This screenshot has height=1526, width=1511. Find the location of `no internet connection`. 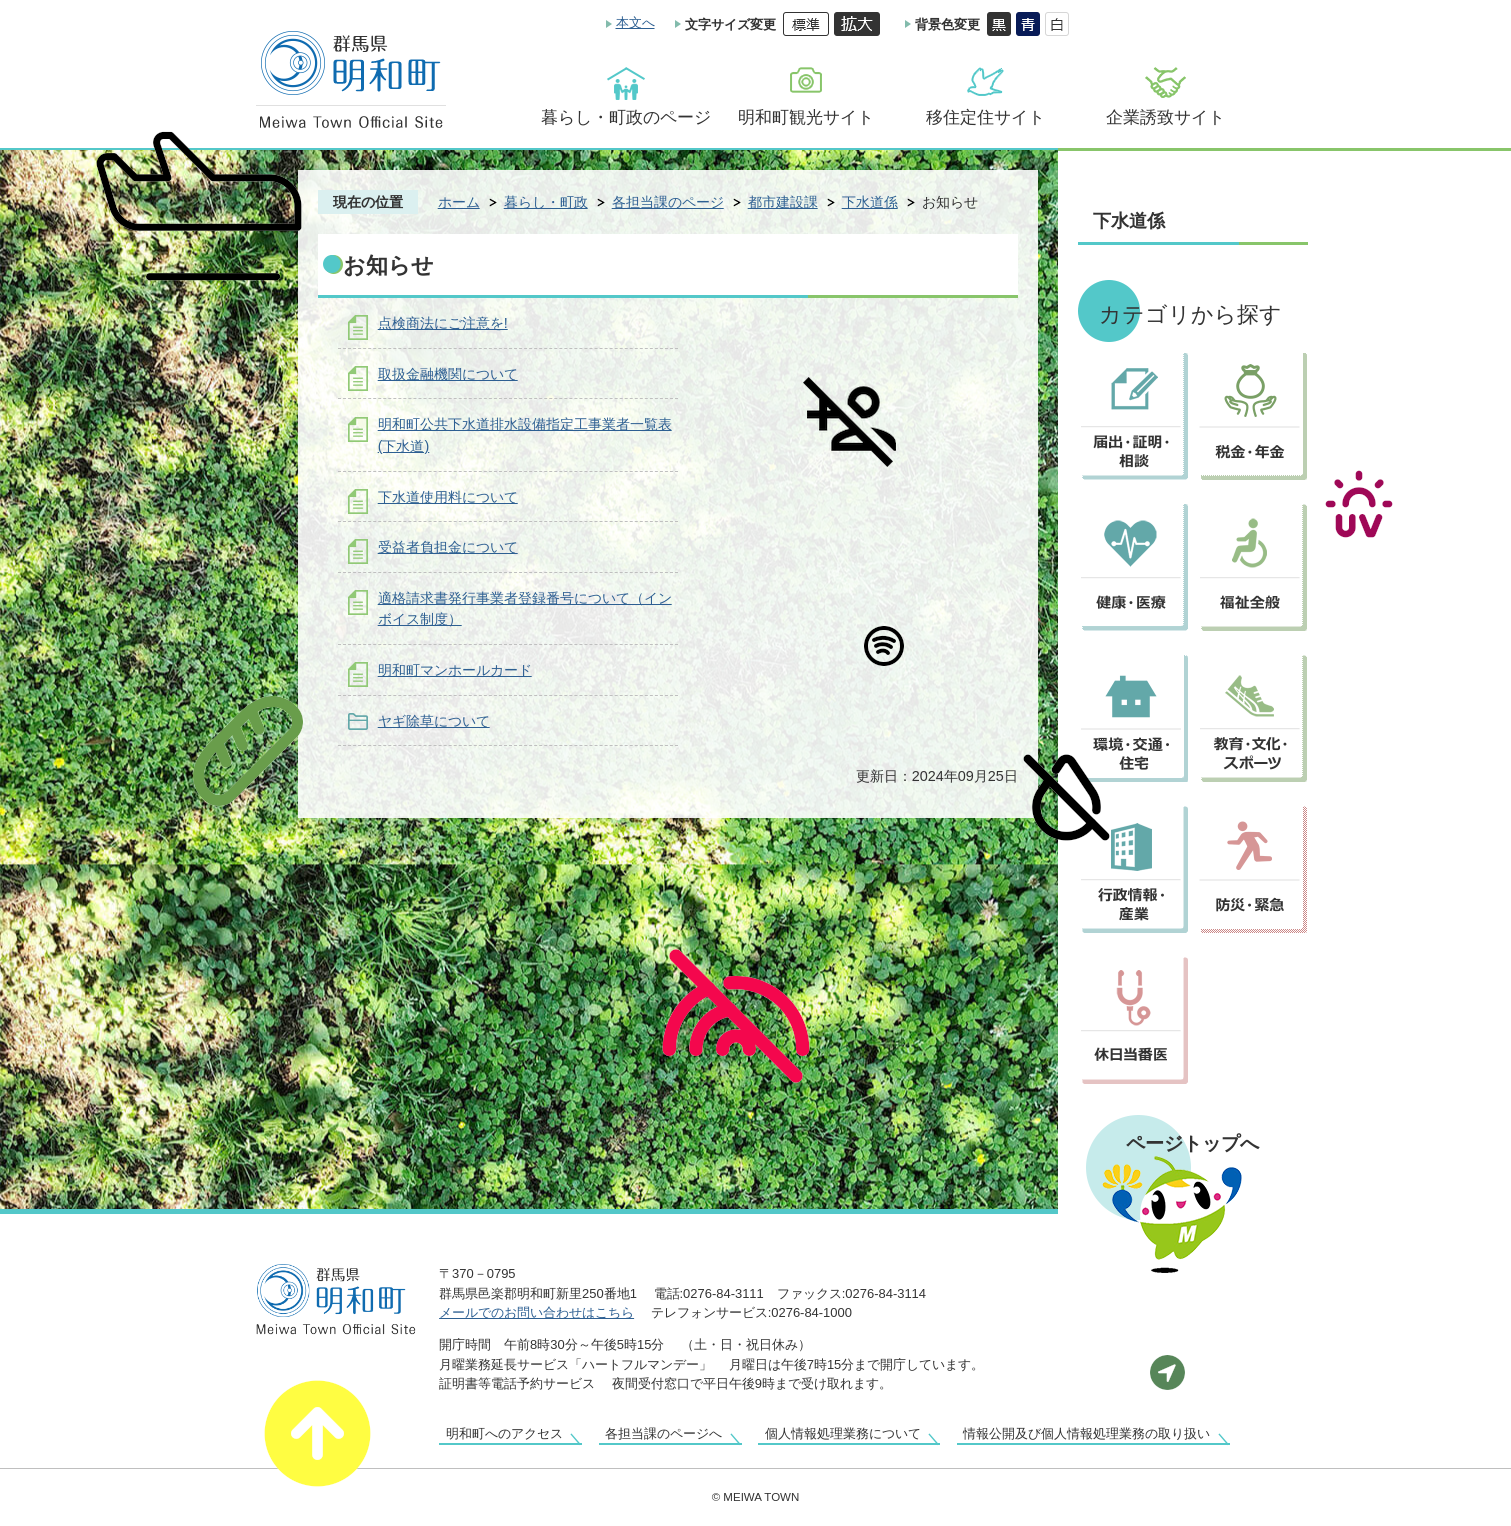

no internet connection is located at coordinates (736, 1016).